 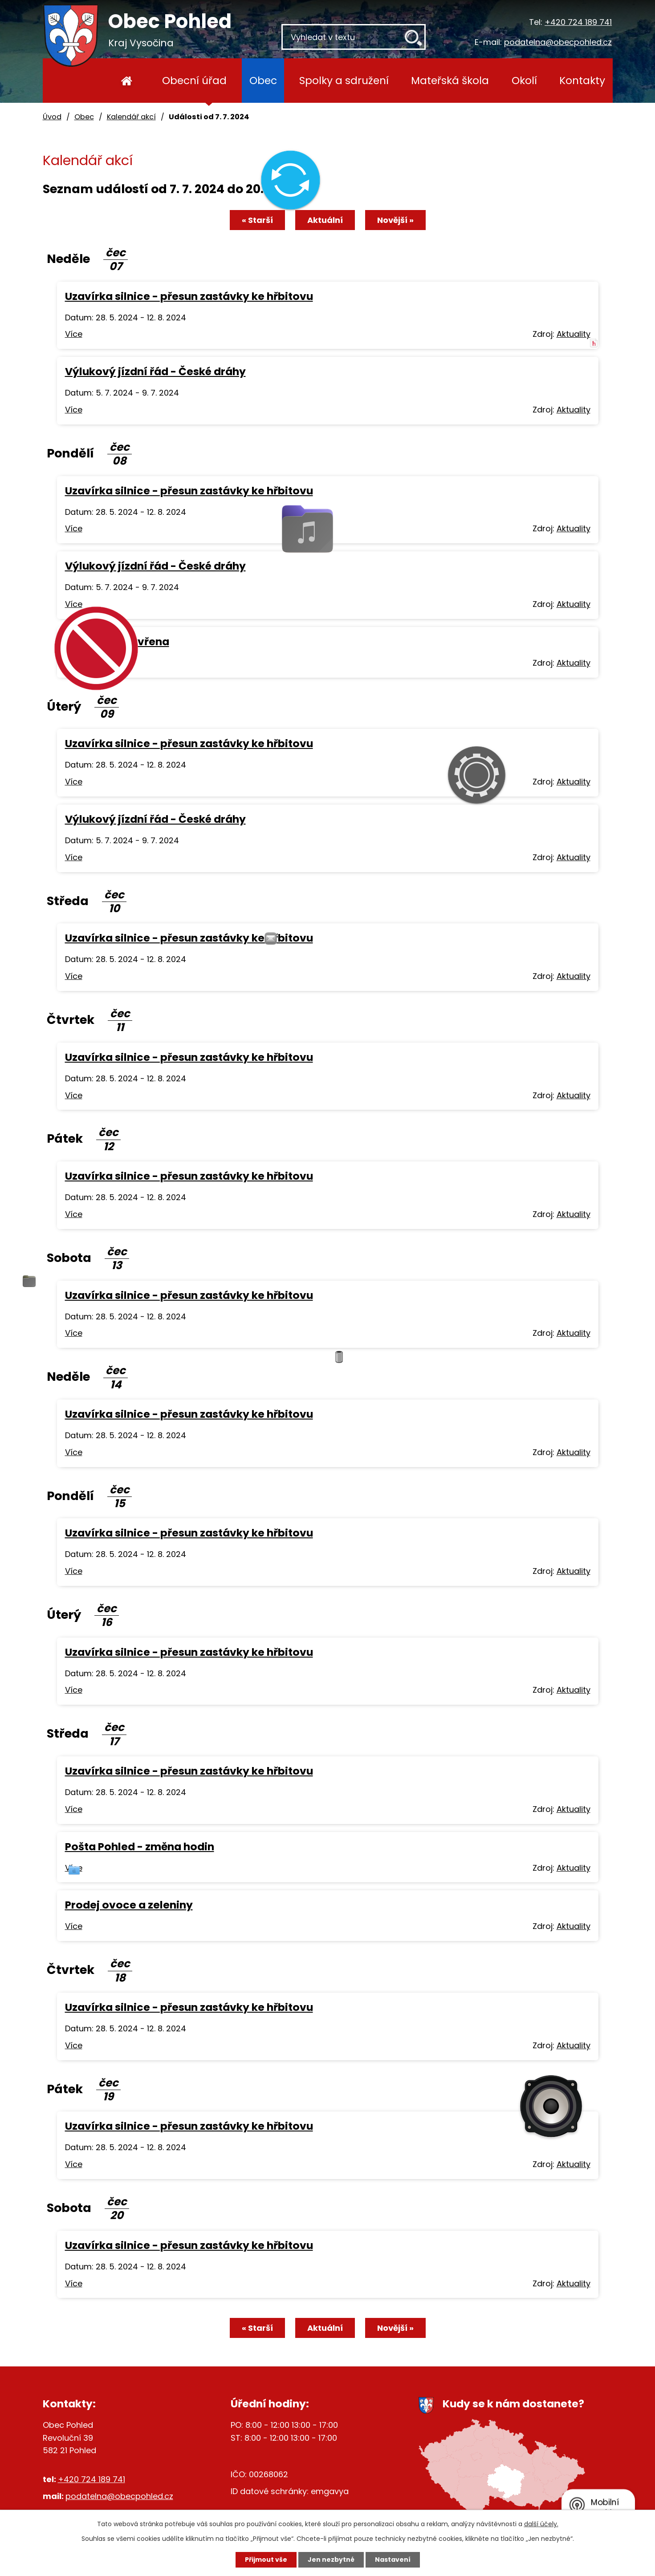 I want to click on adjust speaker or audio output volume, so click(x=551, y=2106).